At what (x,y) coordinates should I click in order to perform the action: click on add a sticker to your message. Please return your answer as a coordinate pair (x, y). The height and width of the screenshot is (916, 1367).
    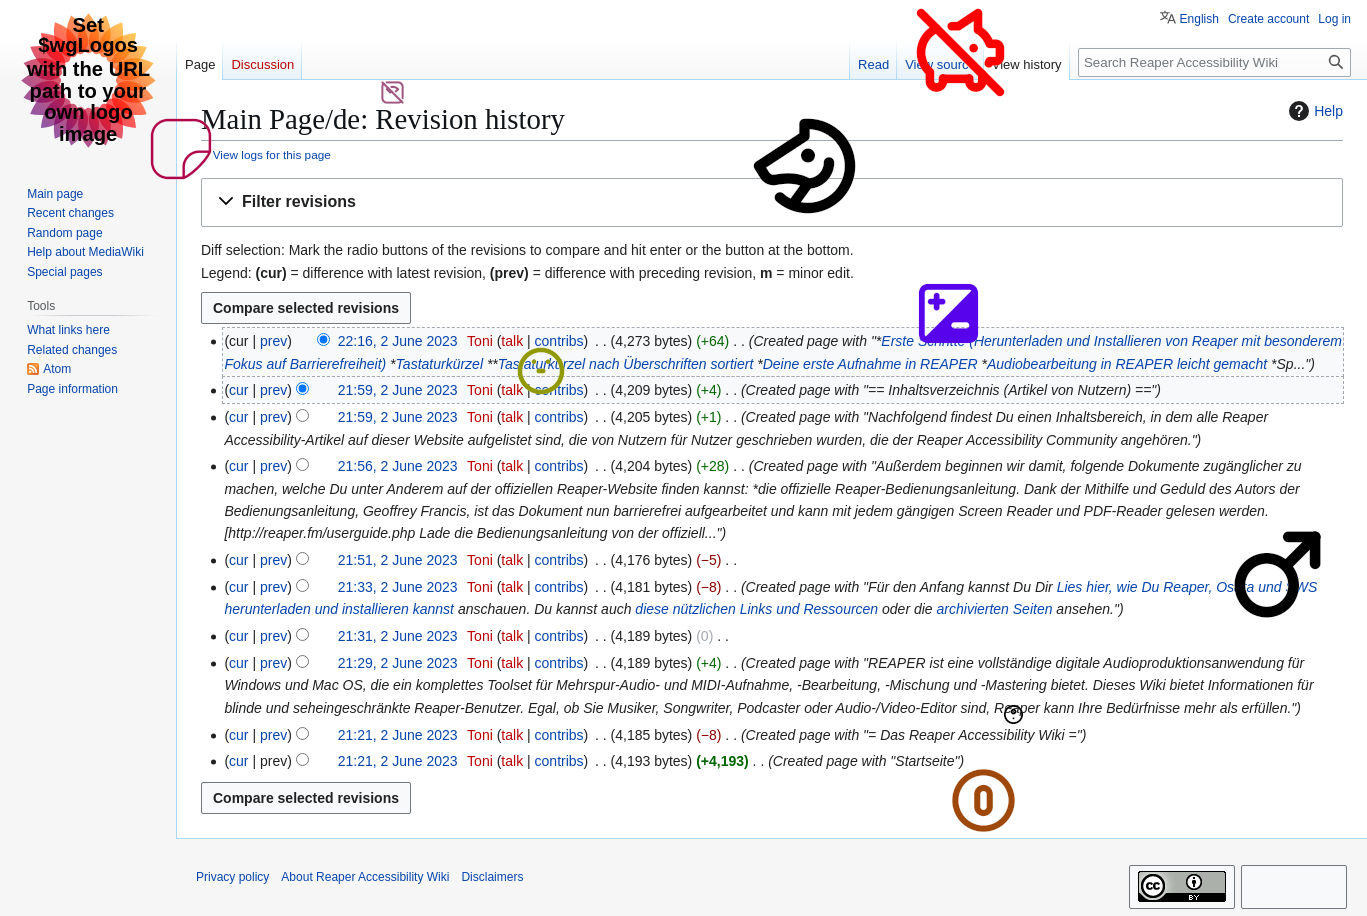
    Looking at the image, I should click on (181, 149).